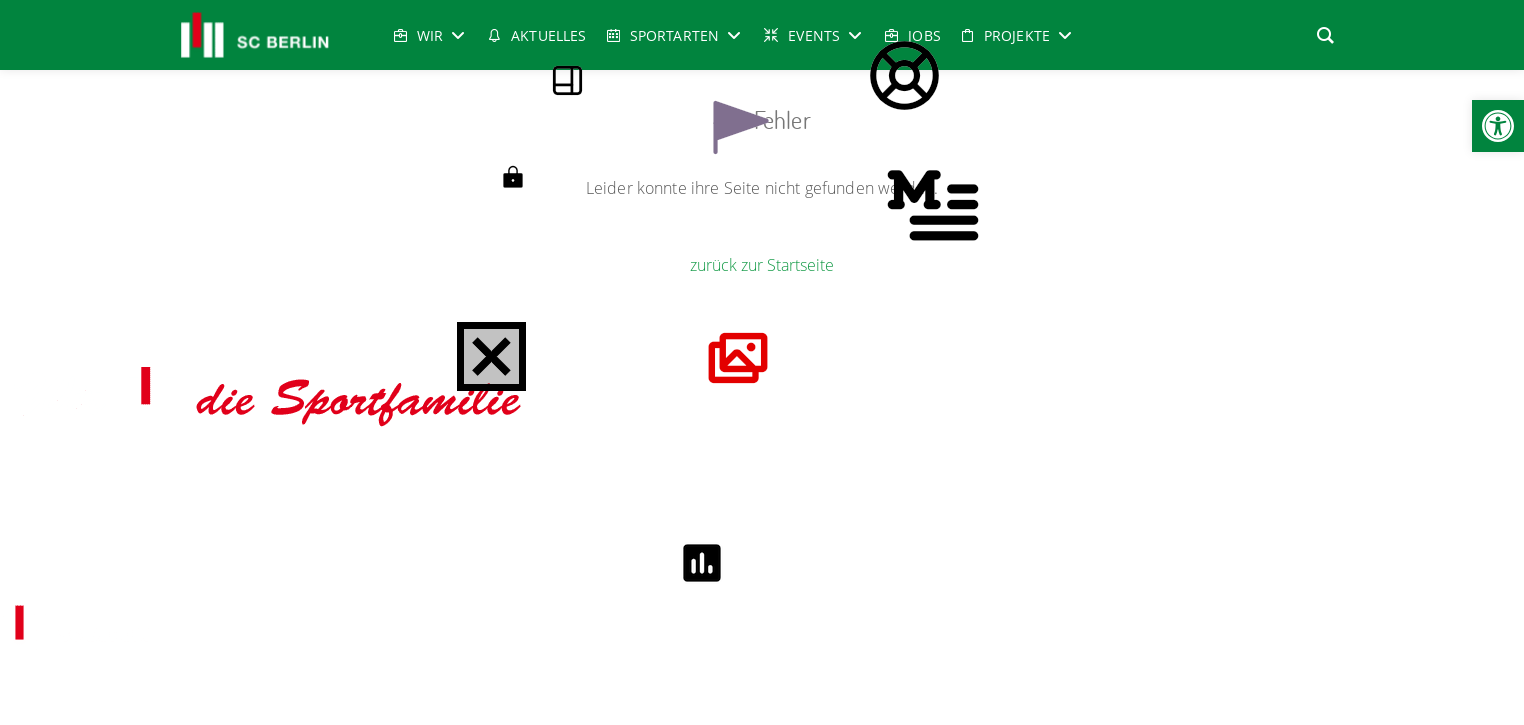 The width and height of the screenshot is (1524, 725). Describe the element at coordinates (702, 563) in the screenshot. I see `view poll results` at that location.